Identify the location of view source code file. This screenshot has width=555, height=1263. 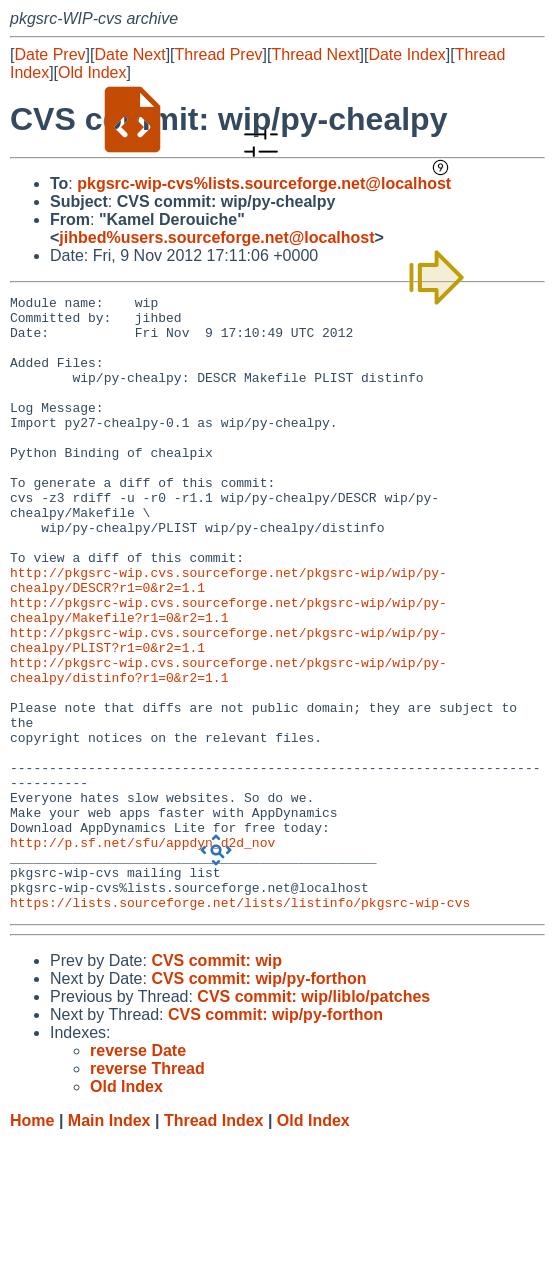
(132, 119).